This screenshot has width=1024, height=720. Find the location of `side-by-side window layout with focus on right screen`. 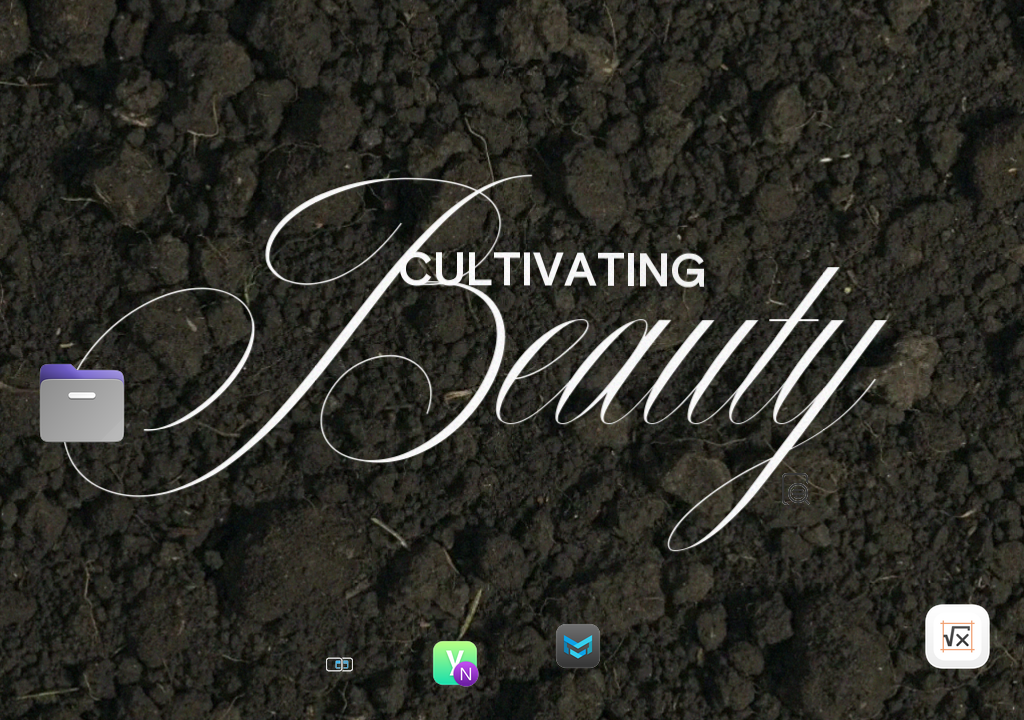

side-by-side window layout with focus on right screen is located at coordinates (339, 664).